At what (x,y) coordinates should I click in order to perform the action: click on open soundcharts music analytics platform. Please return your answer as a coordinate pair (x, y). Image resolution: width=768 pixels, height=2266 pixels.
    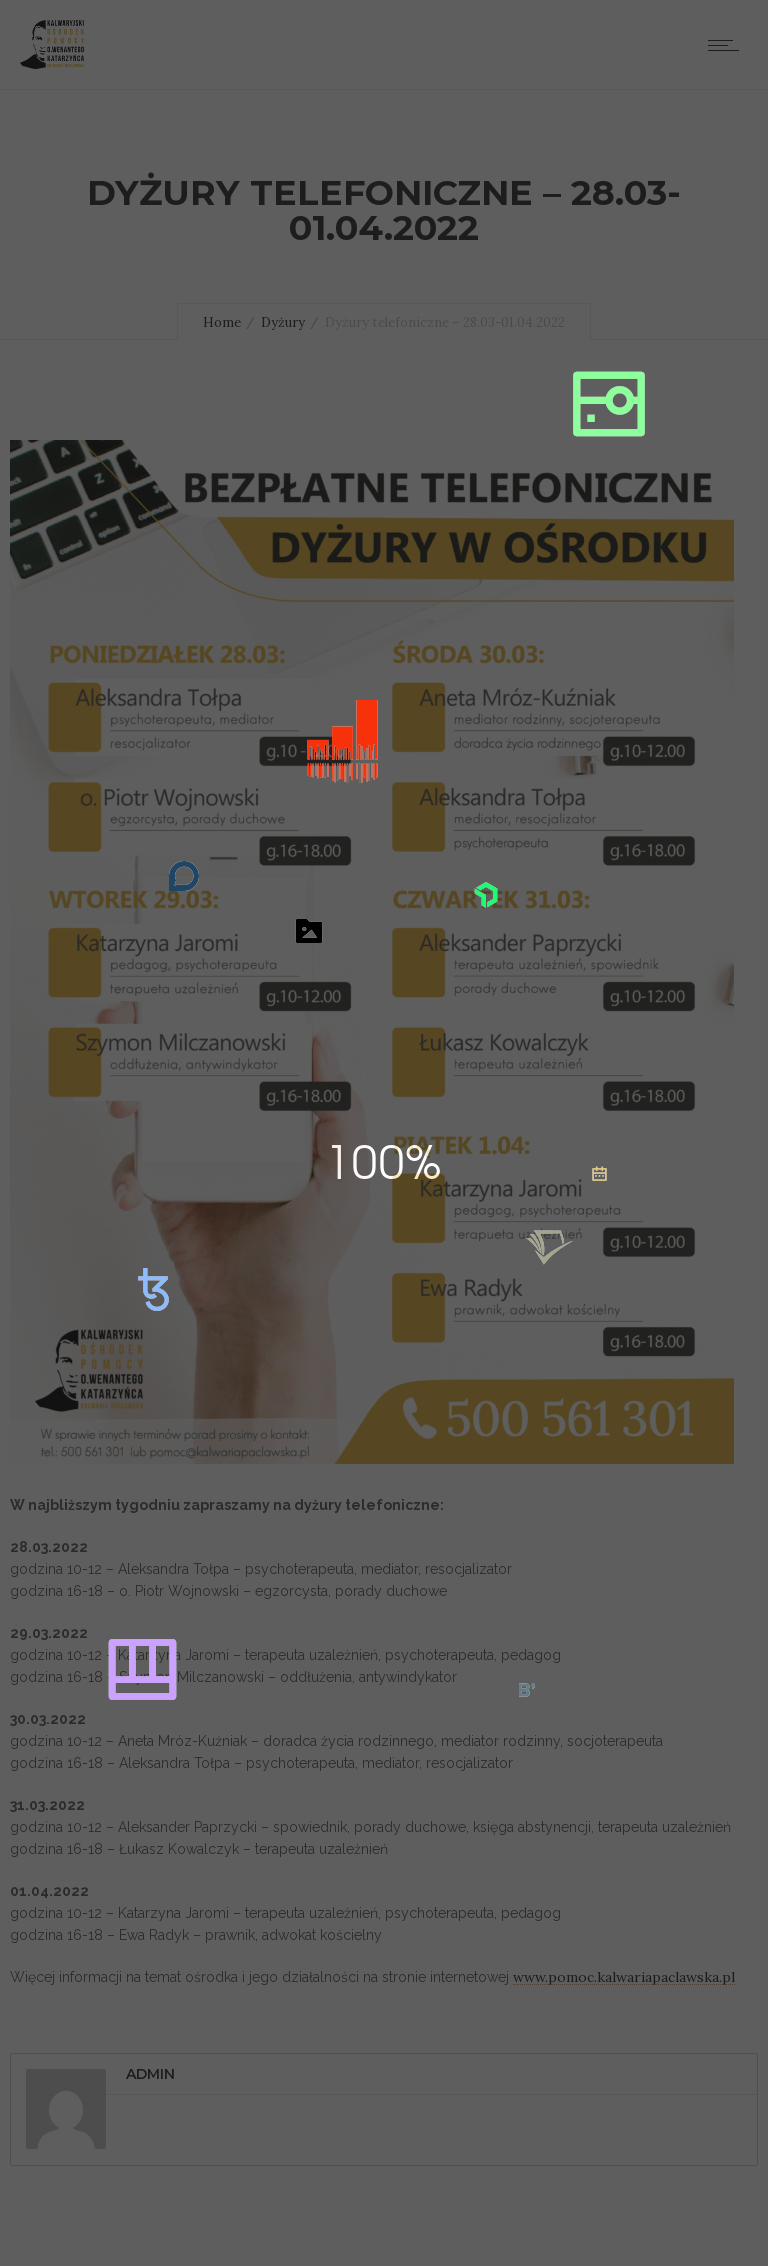
    Looking at the image, I should click on (342, 741).